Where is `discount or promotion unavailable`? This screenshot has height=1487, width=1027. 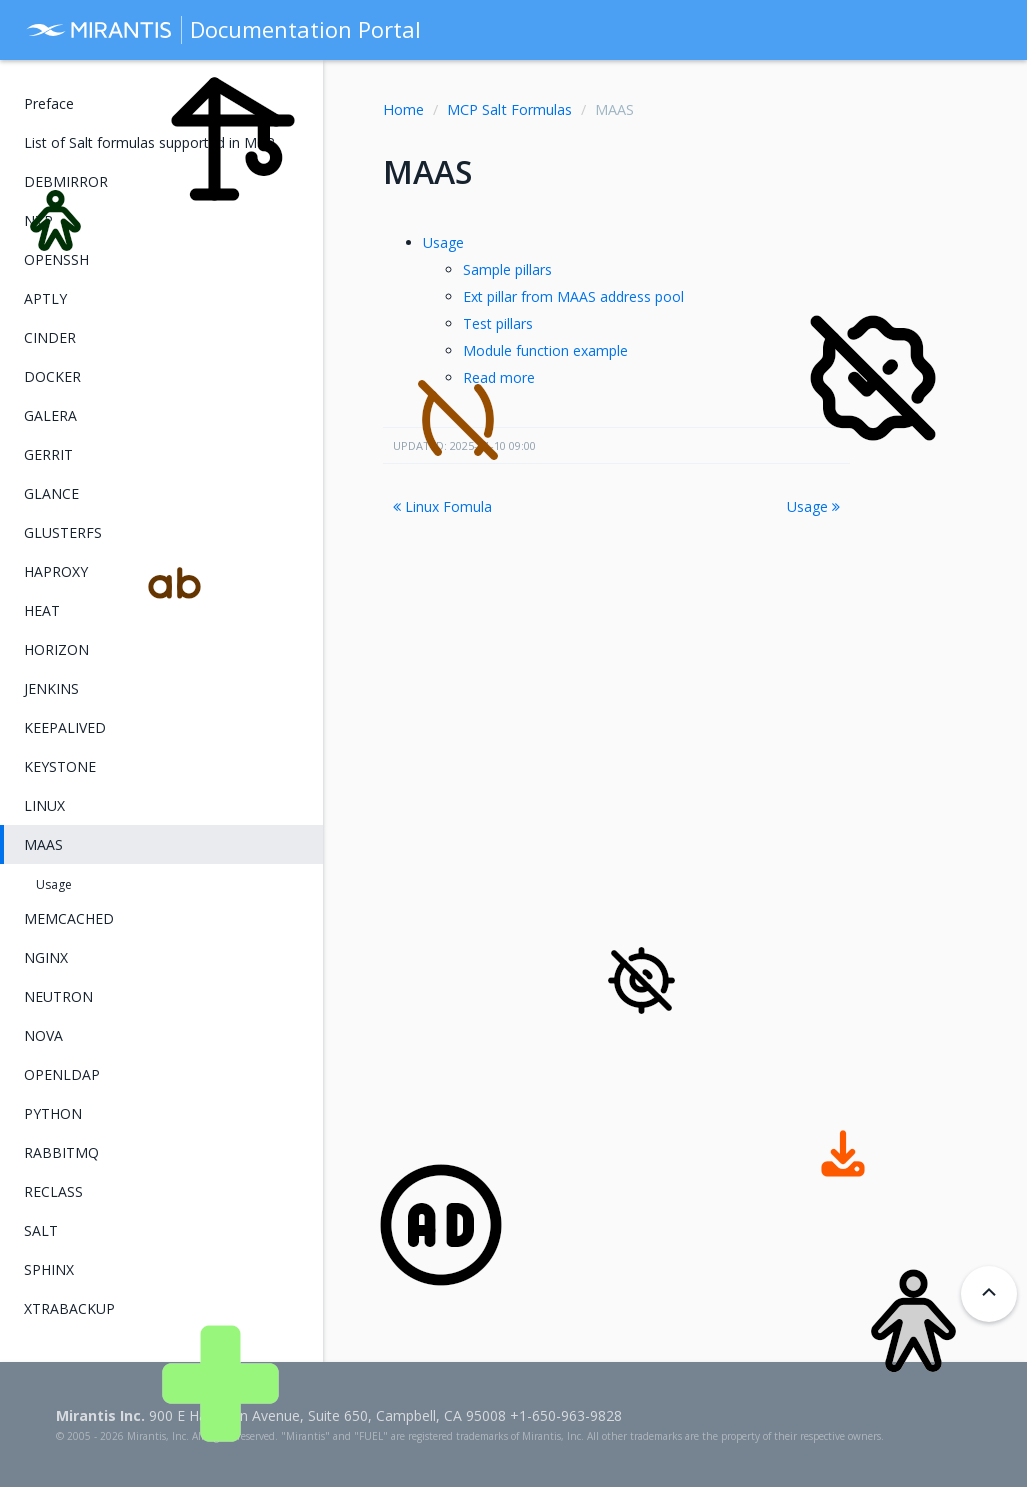
discount or promotion unavailable is located at coordinates (873, 378).